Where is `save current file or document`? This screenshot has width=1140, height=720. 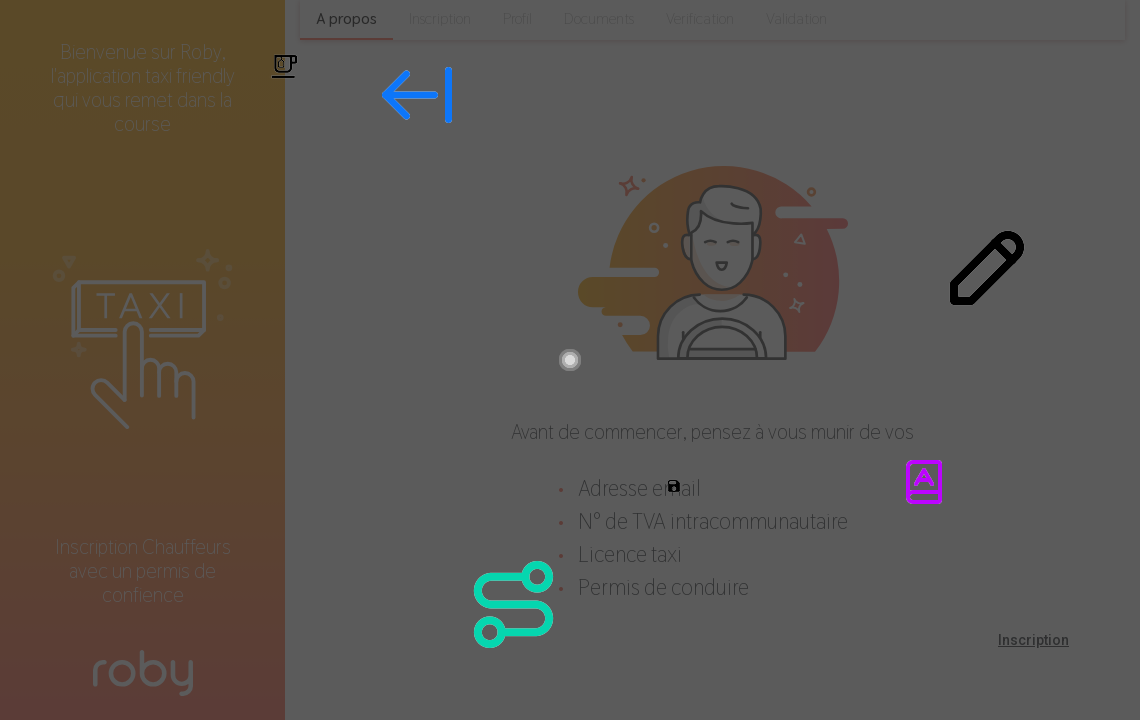
save current file or document is located at coordinates (674, 486).